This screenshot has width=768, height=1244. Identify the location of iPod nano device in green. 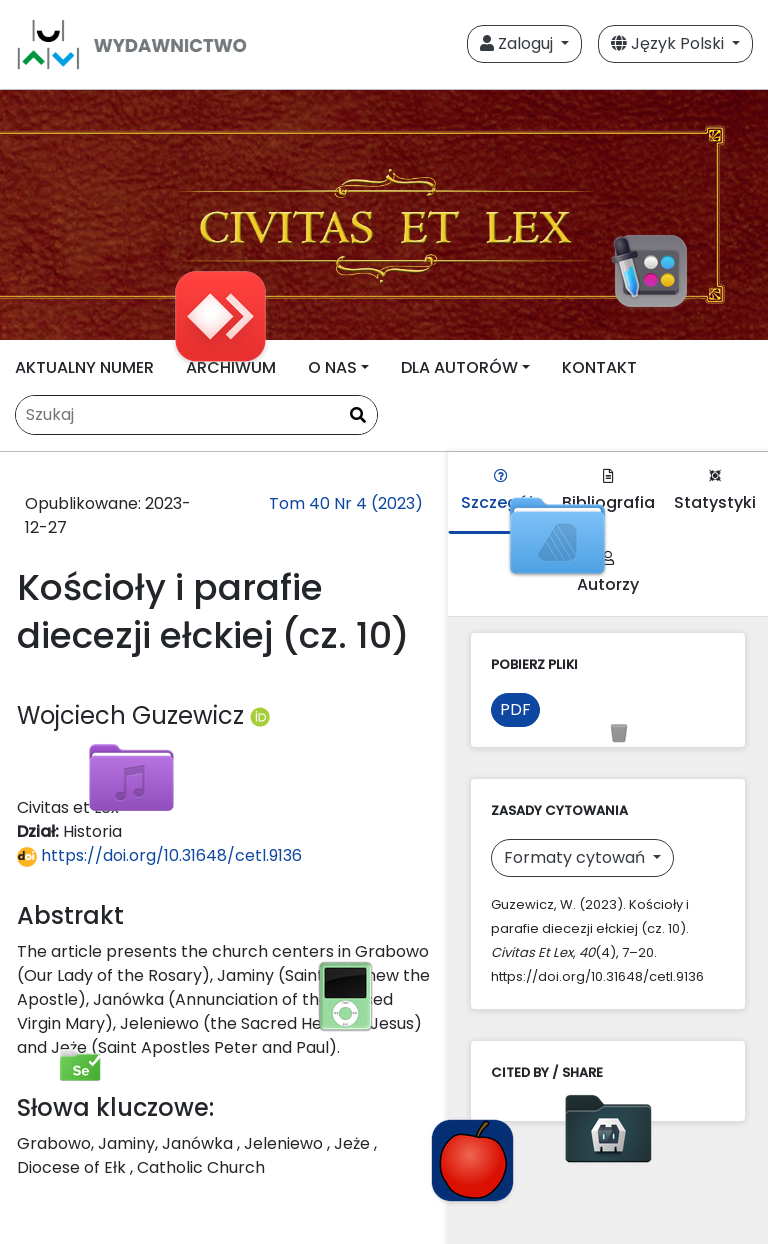
(345, 980).